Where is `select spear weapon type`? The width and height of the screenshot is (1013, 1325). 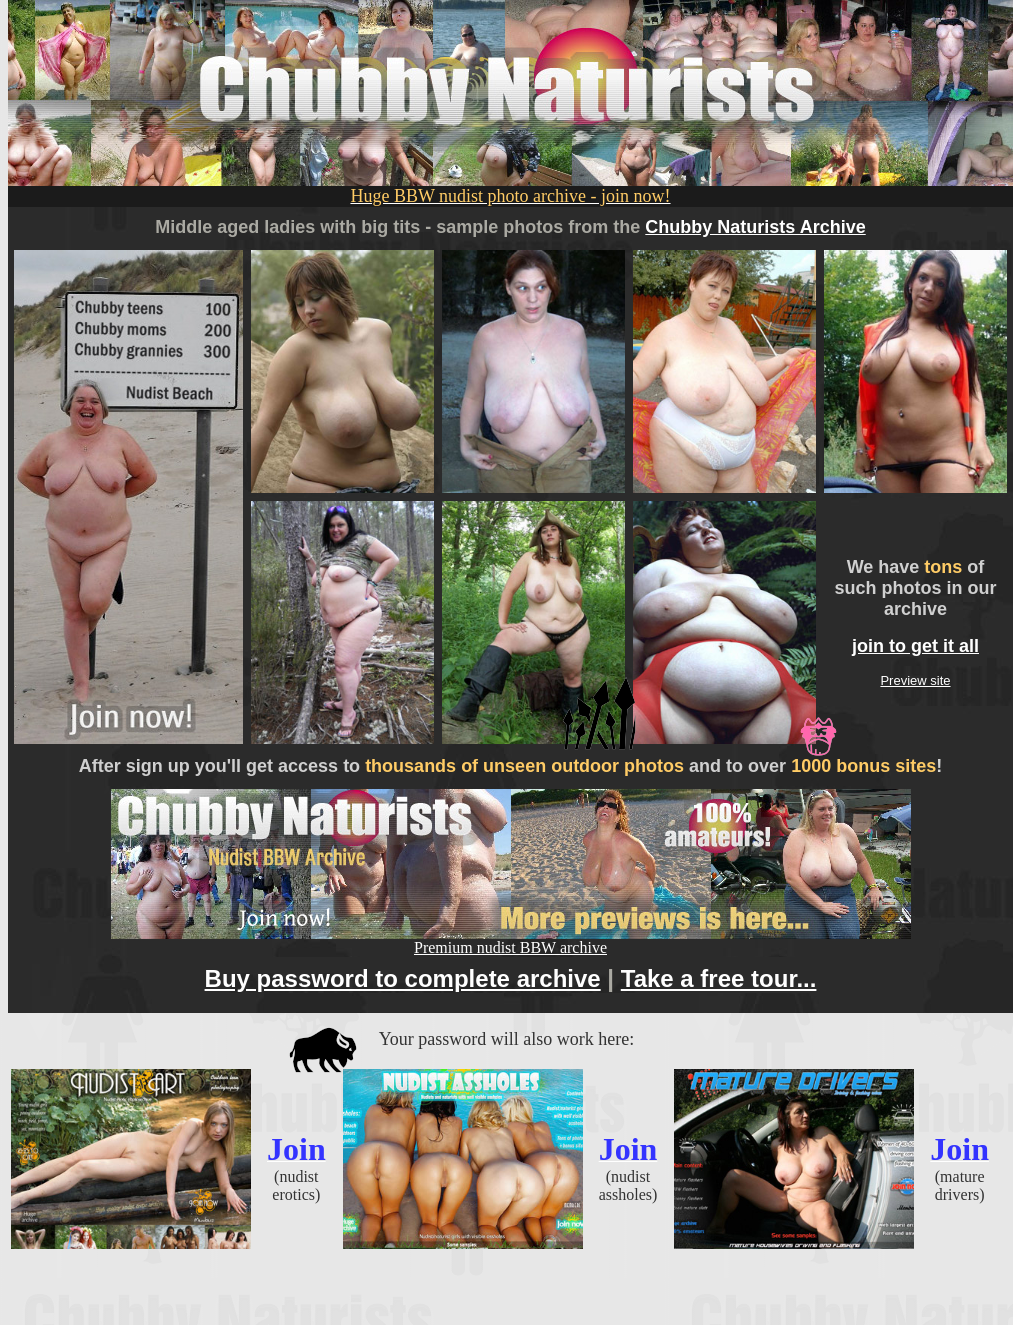
select spear weapon type is located at coordinates (599, 713).